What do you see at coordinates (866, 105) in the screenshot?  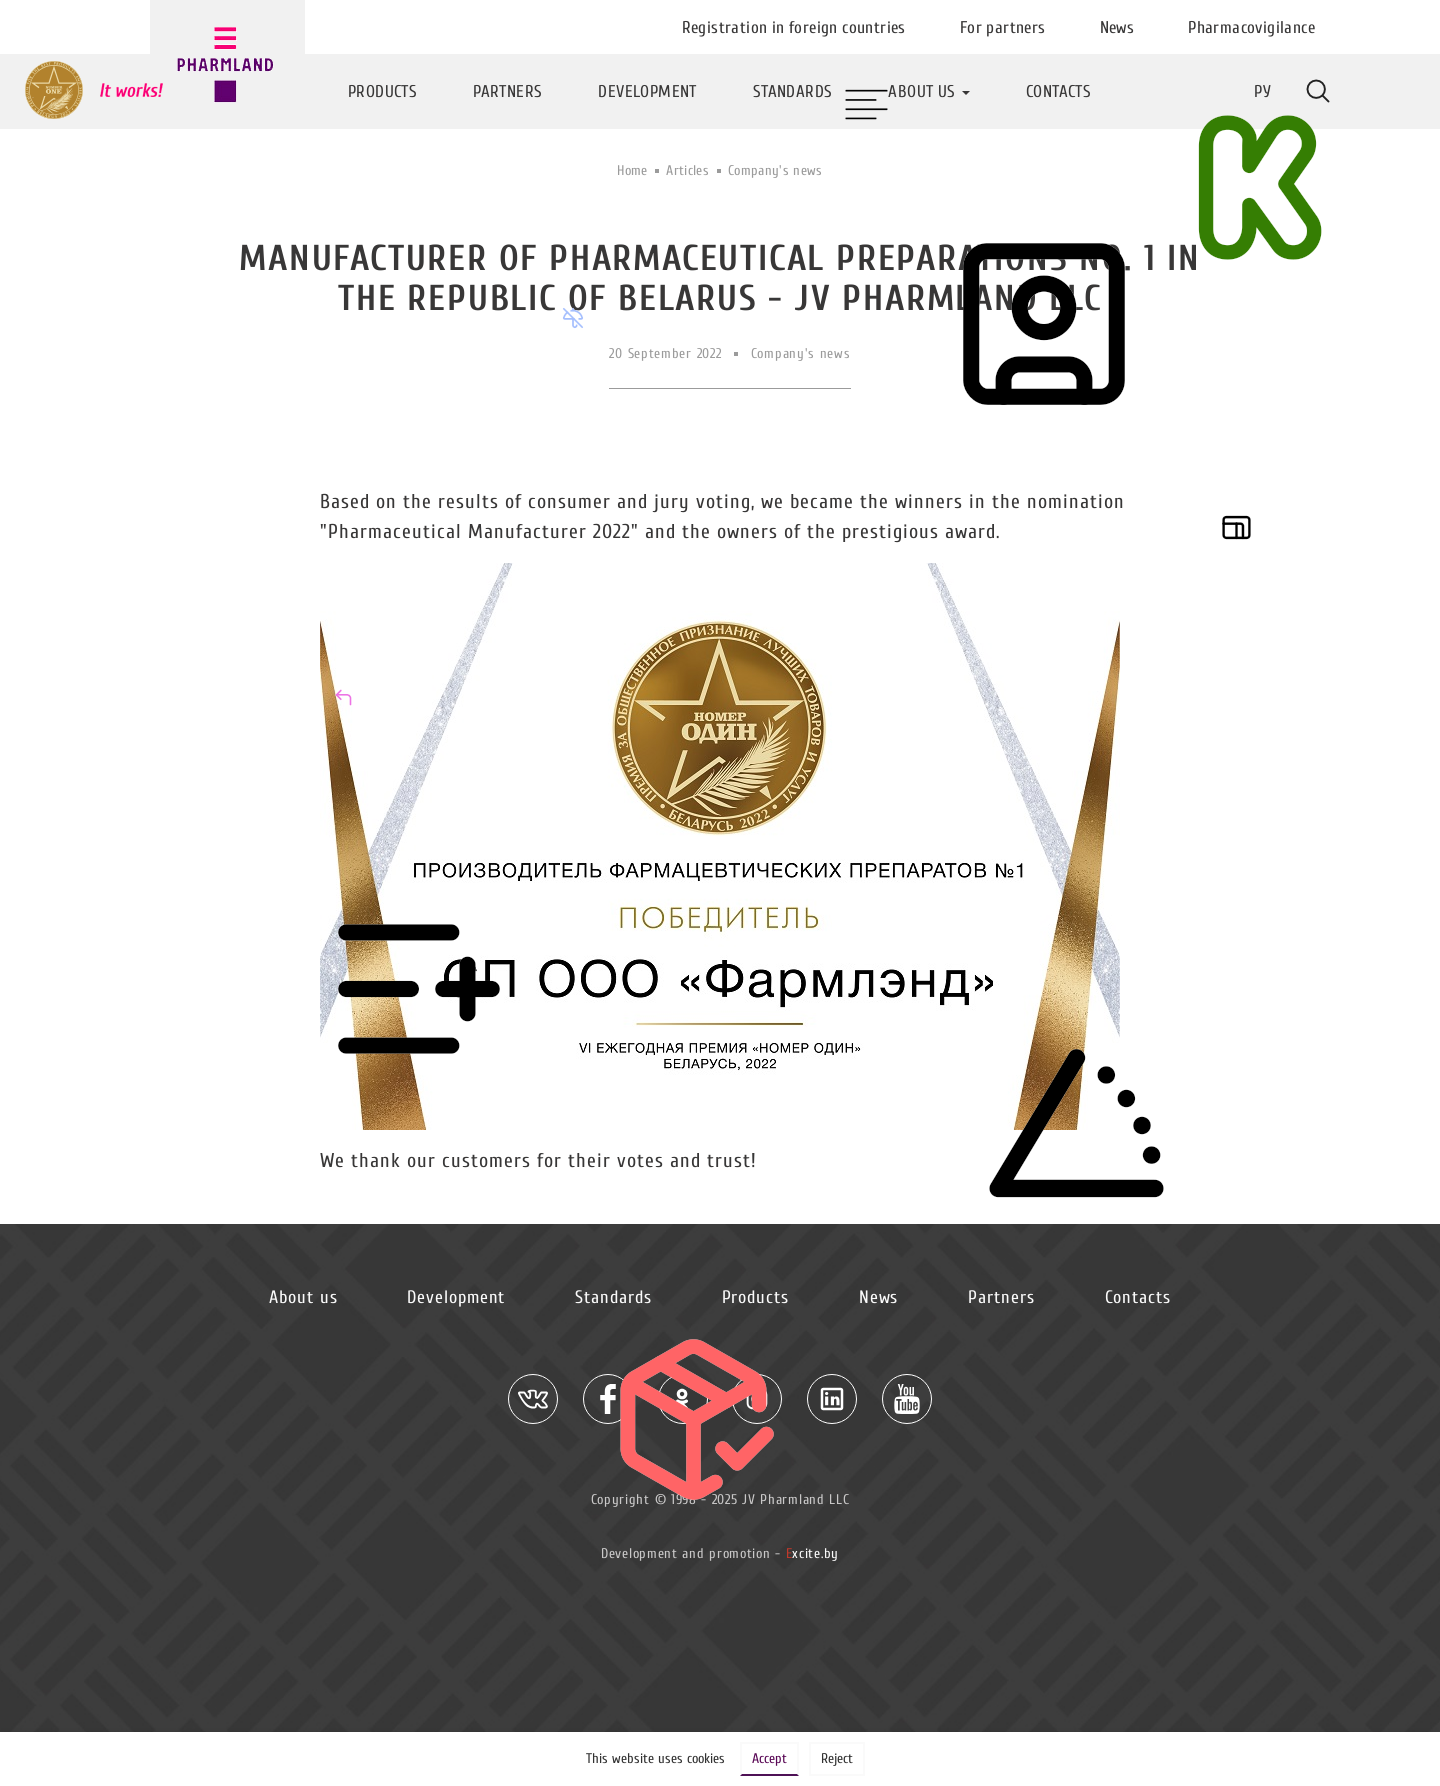 I see `align text to the left` at bounding box center [866, 105].